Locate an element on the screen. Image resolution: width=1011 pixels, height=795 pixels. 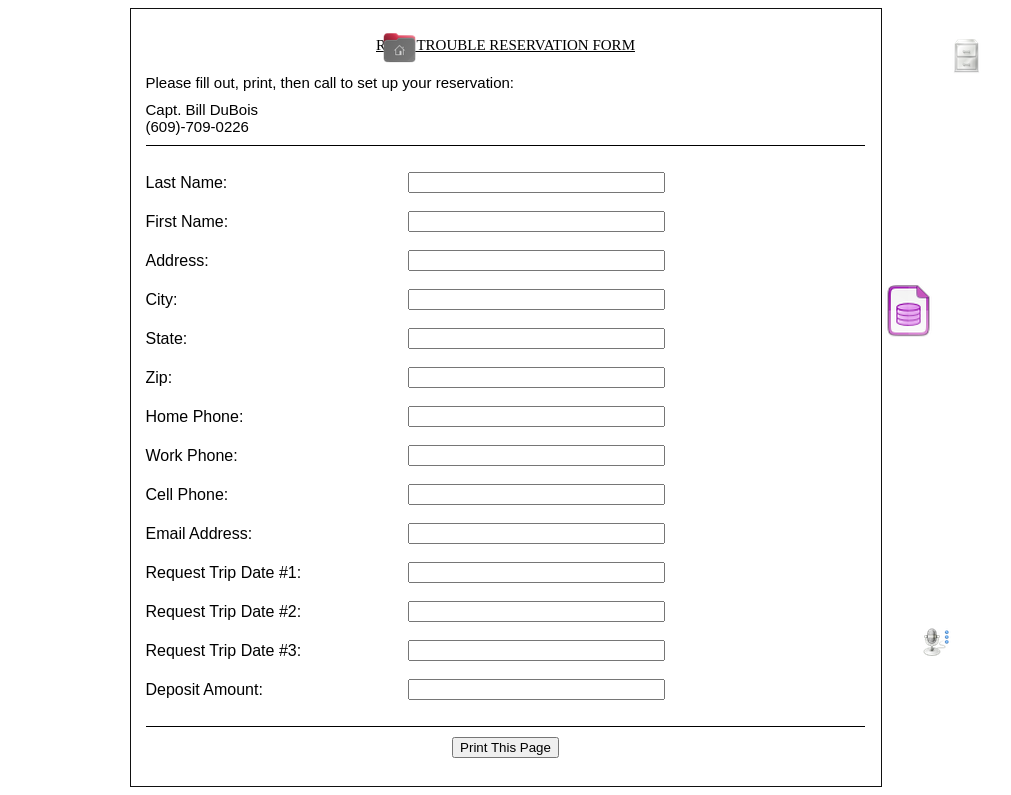
microphone input level is high is located at coordinates (936, 642).